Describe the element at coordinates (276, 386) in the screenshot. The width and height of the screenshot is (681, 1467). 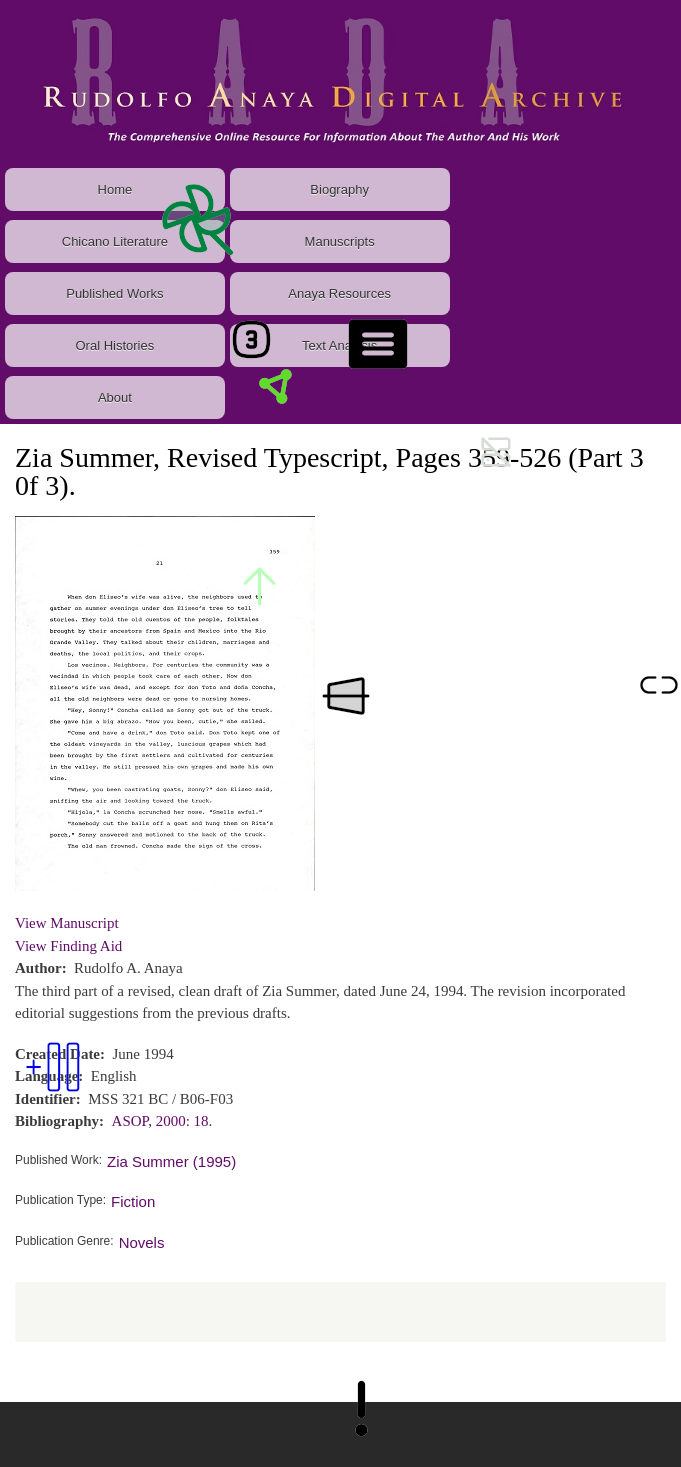
I see `view network connections` at that location.